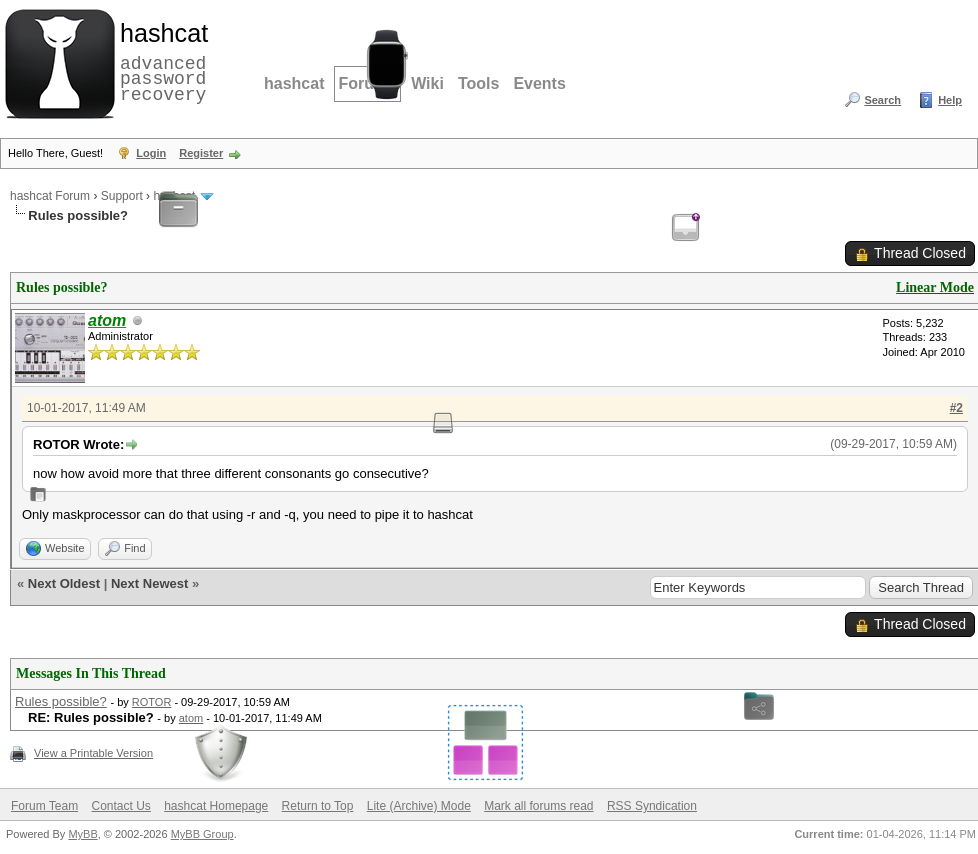 The height and width of the screenshot is (854, 978). I want to click on select all items in the current view, so click(485, 742).